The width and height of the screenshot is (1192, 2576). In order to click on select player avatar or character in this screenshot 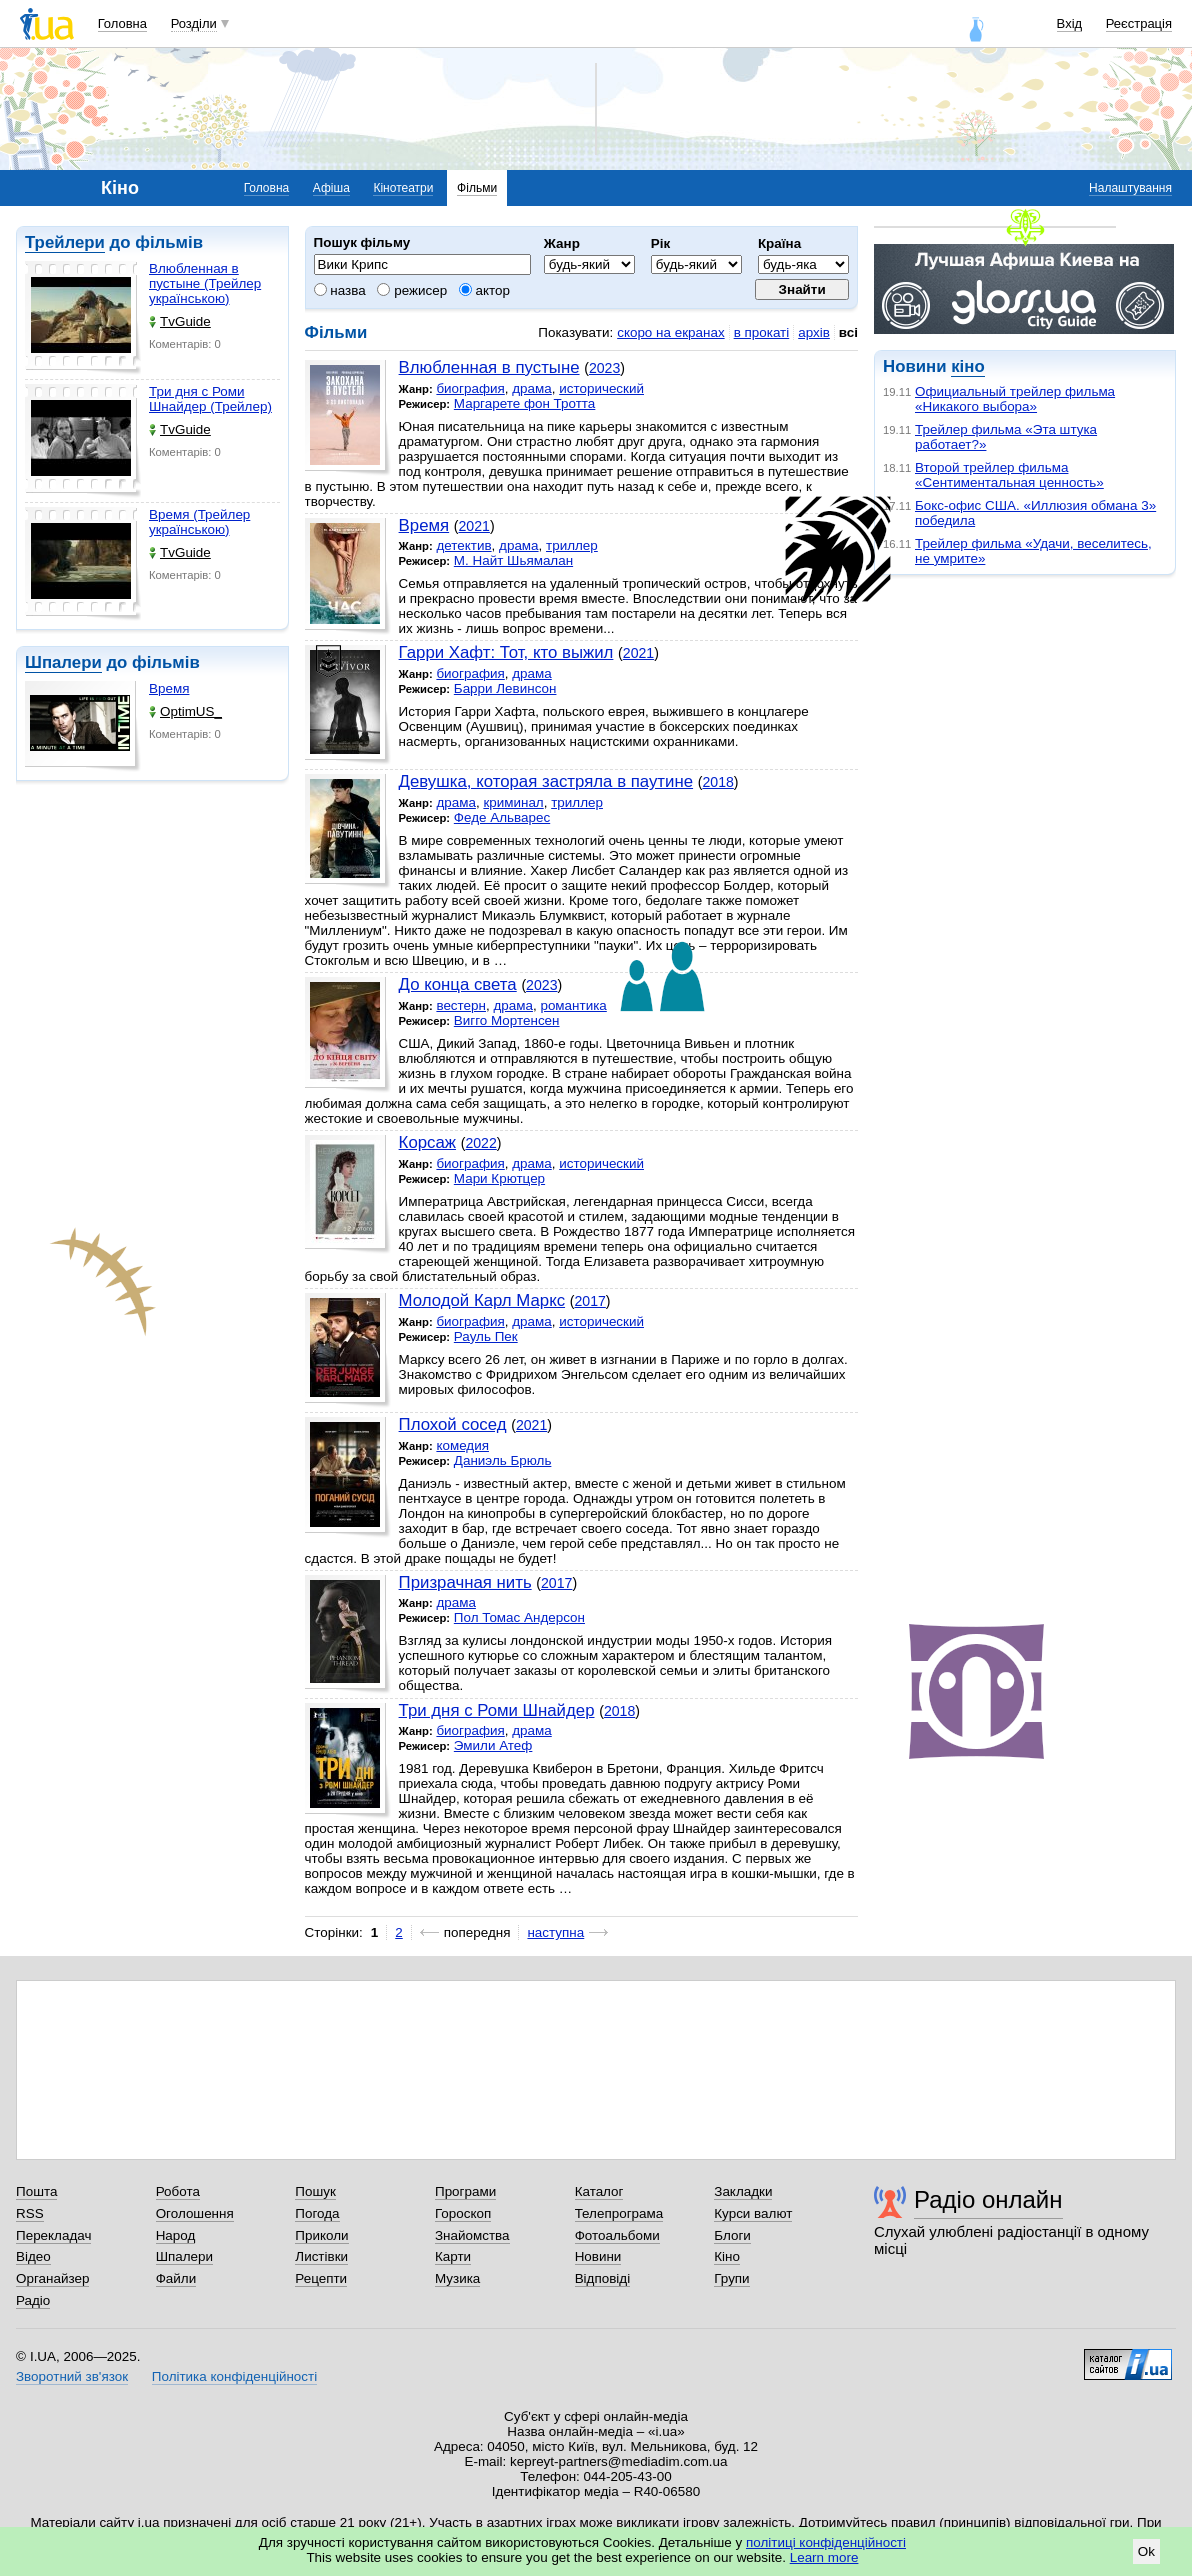, I will do `click(976, 1691)`.